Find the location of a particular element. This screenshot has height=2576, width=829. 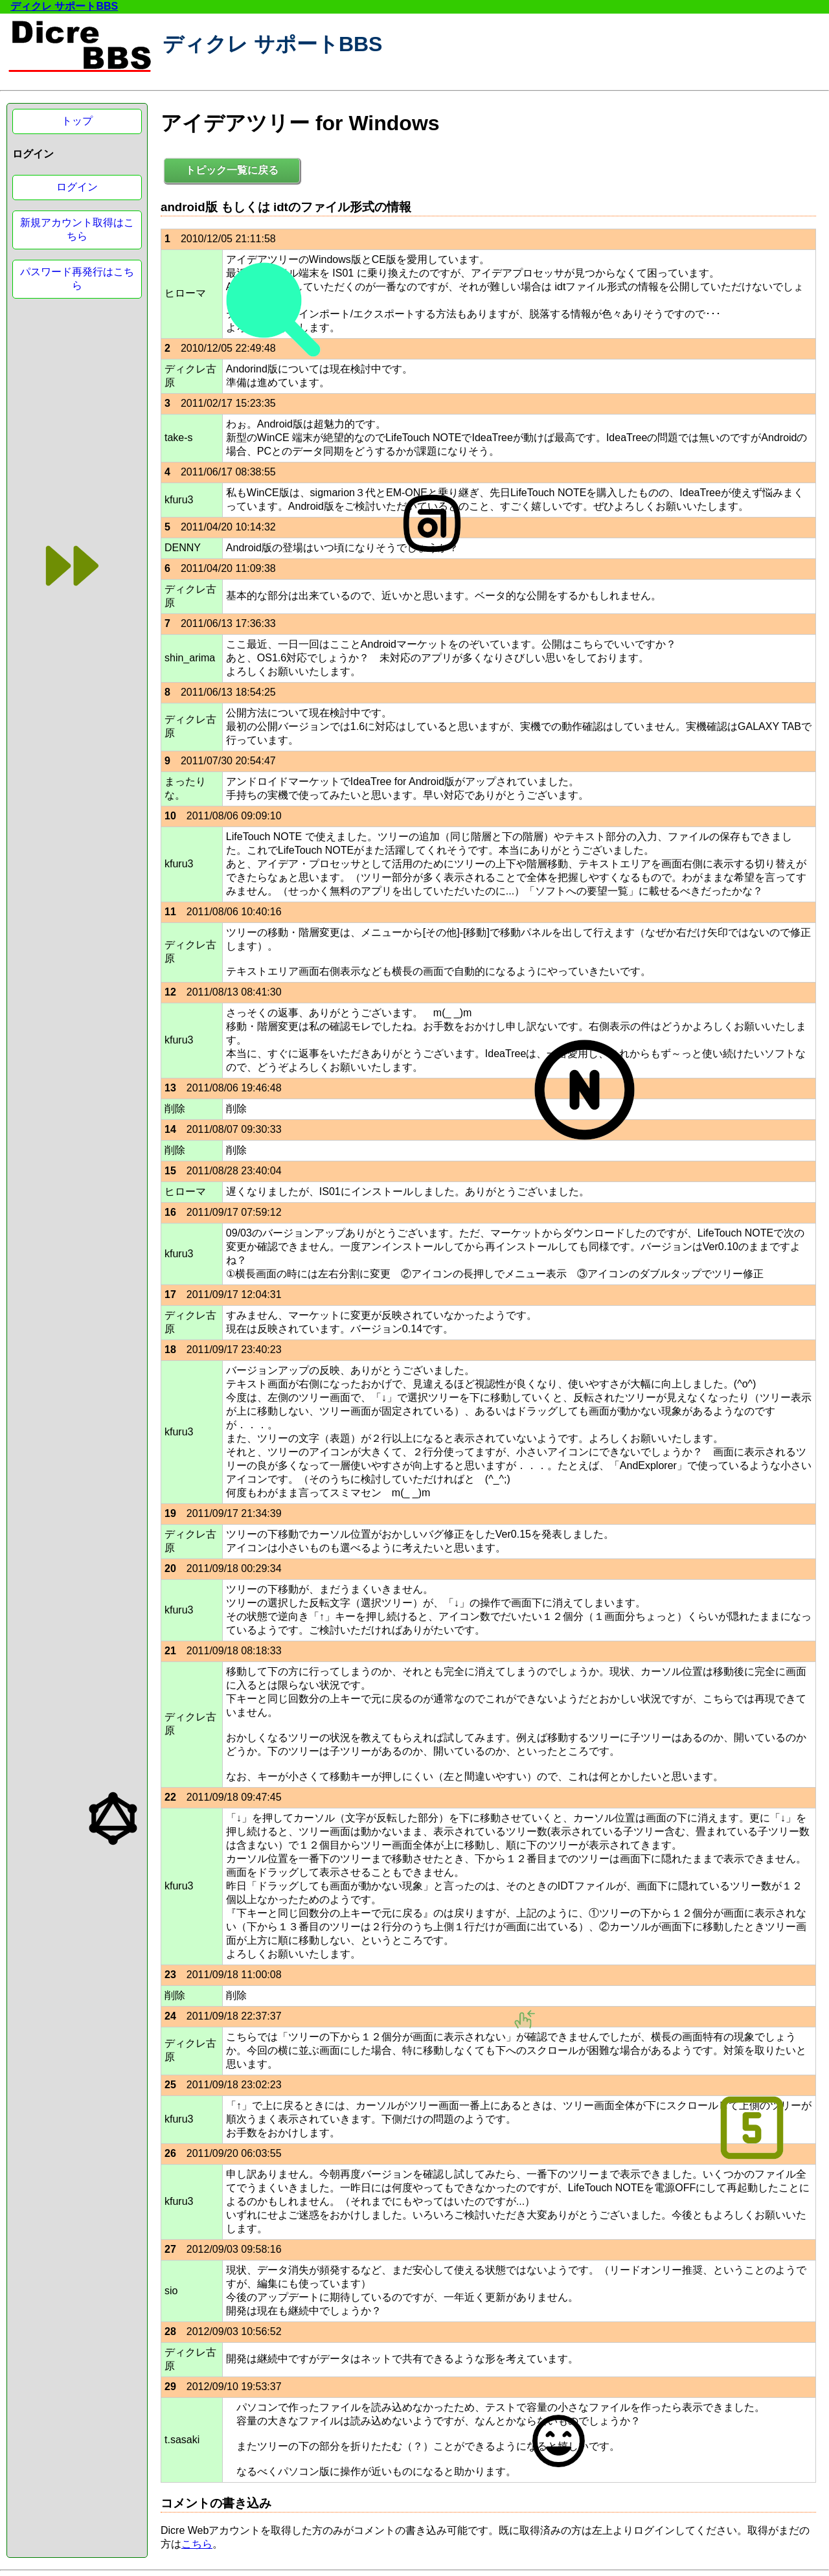

indicates north direction on a map is located at coordinates (584, 1089).